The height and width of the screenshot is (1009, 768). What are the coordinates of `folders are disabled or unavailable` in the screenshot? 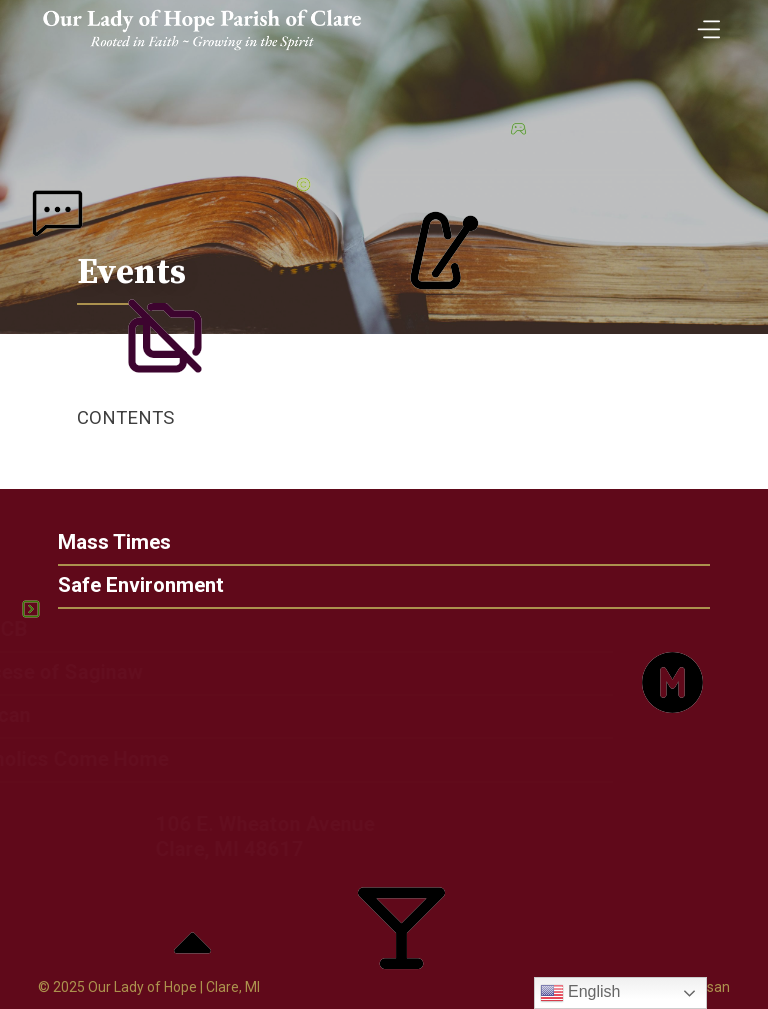 It's located at (165, 336).